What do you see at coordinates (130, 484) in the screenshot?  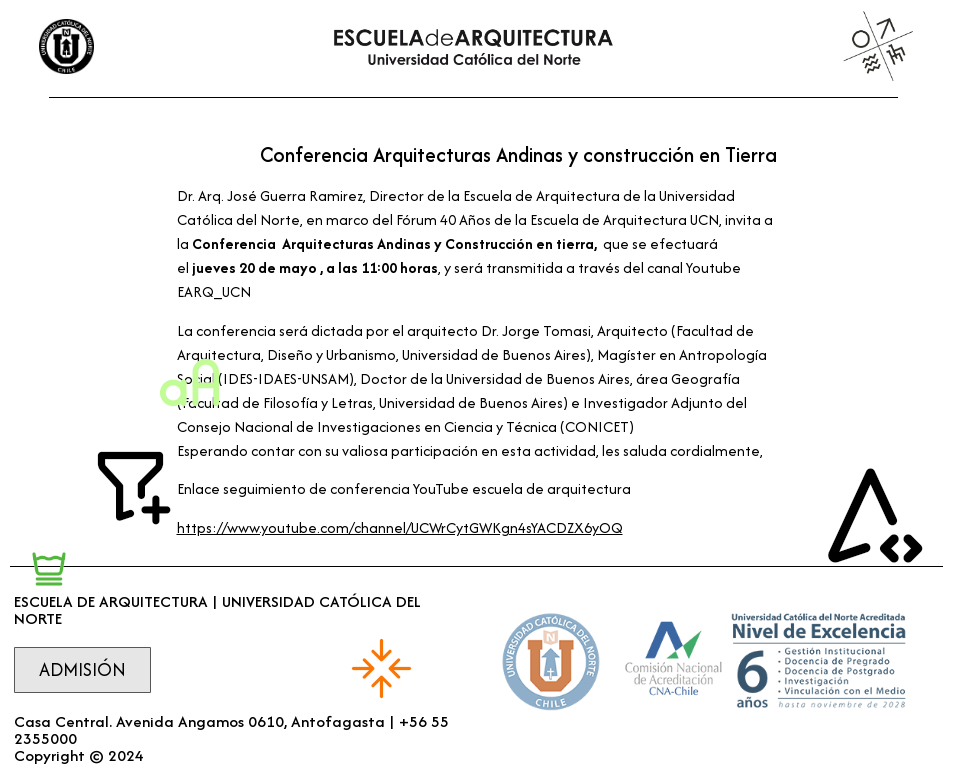 I see `add a new filter` at bounding box center [130, 484].